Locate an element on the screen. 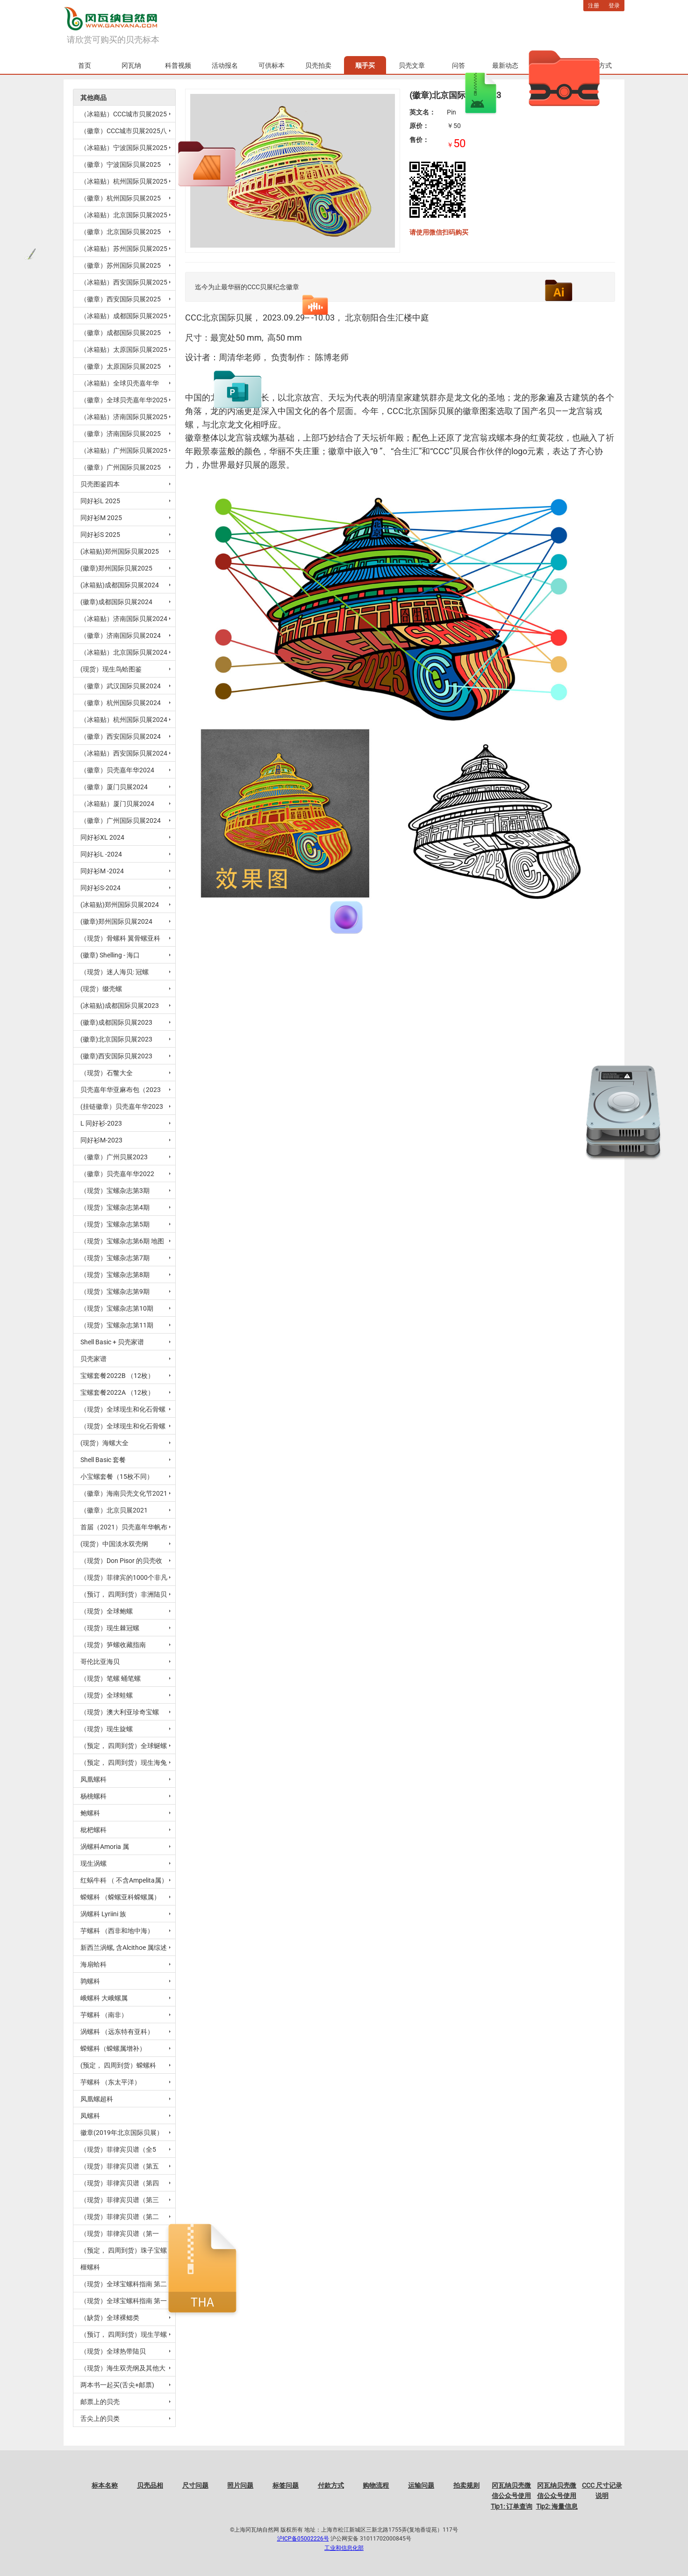  an android application package file is located at coordinates (480, 93).